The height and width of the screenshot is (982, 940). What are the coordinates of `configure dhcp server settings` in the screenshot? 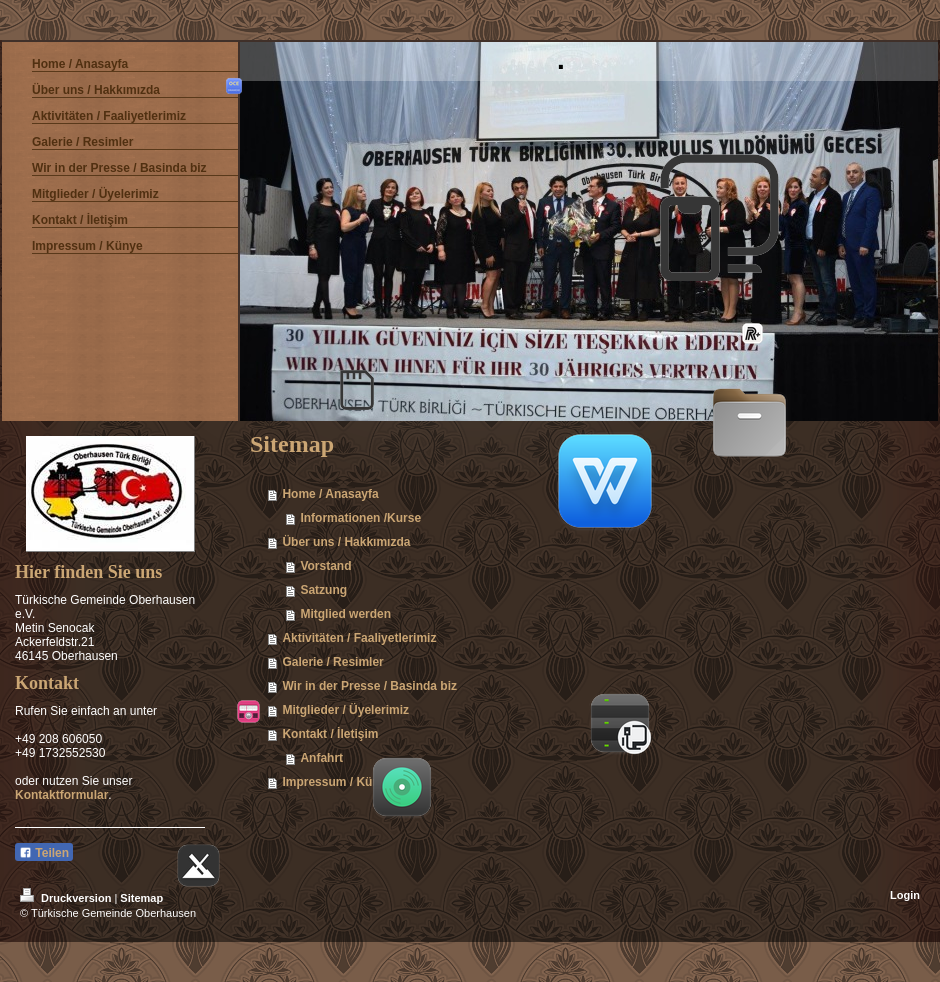 It's located at (620, 723).